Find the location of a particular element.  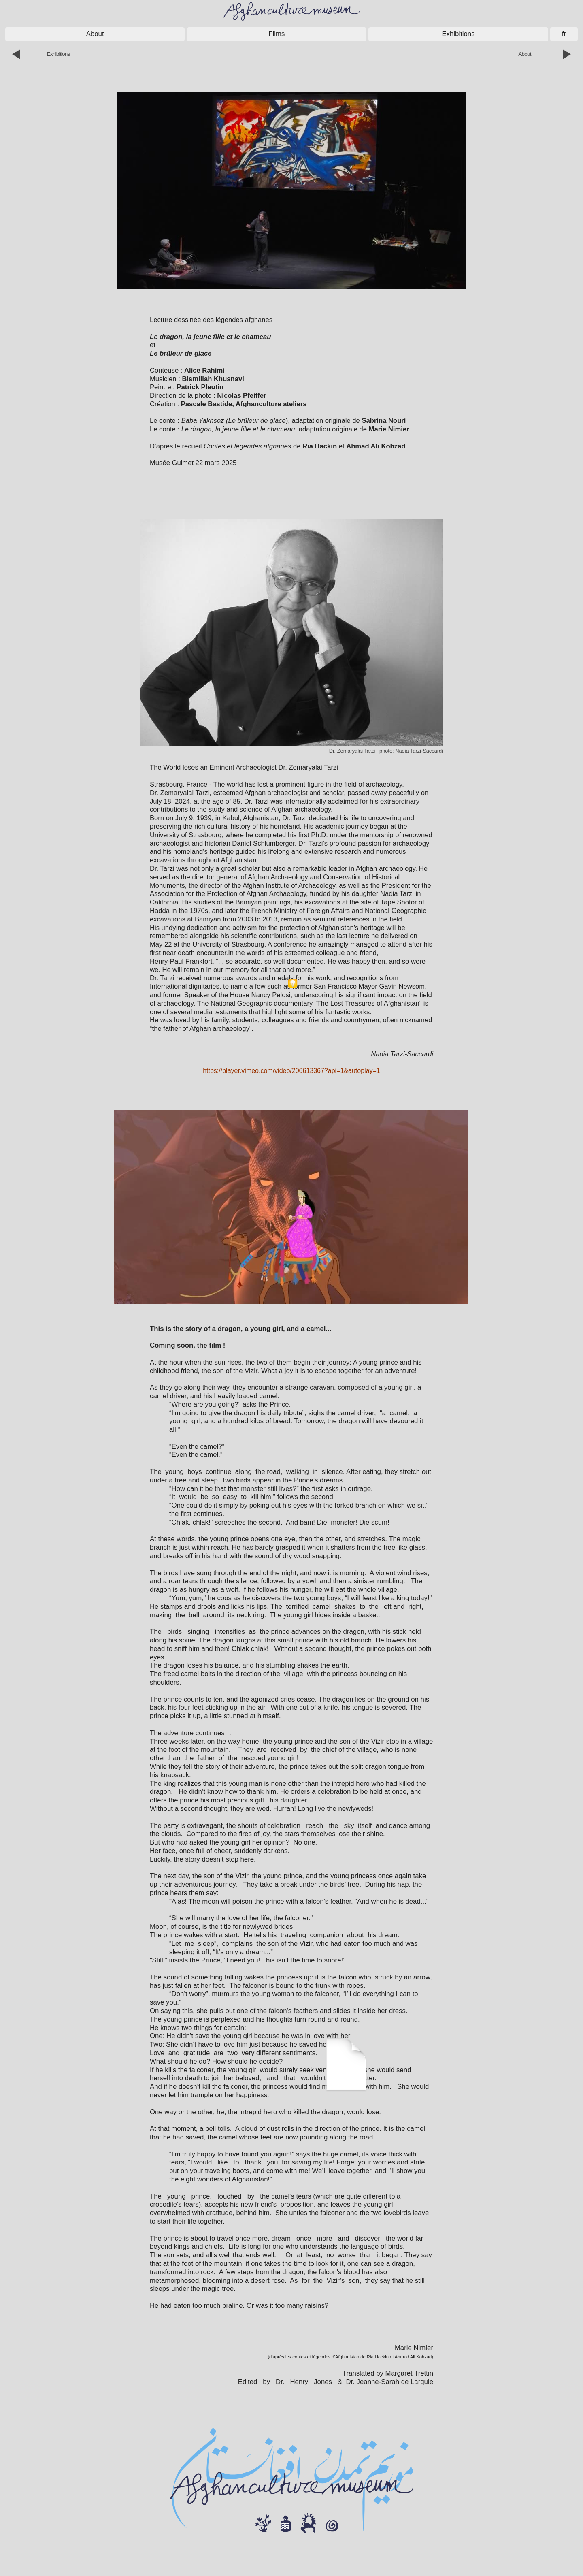

open the tips app for helpful hints and tutorials is located at coordinates (293, 983).